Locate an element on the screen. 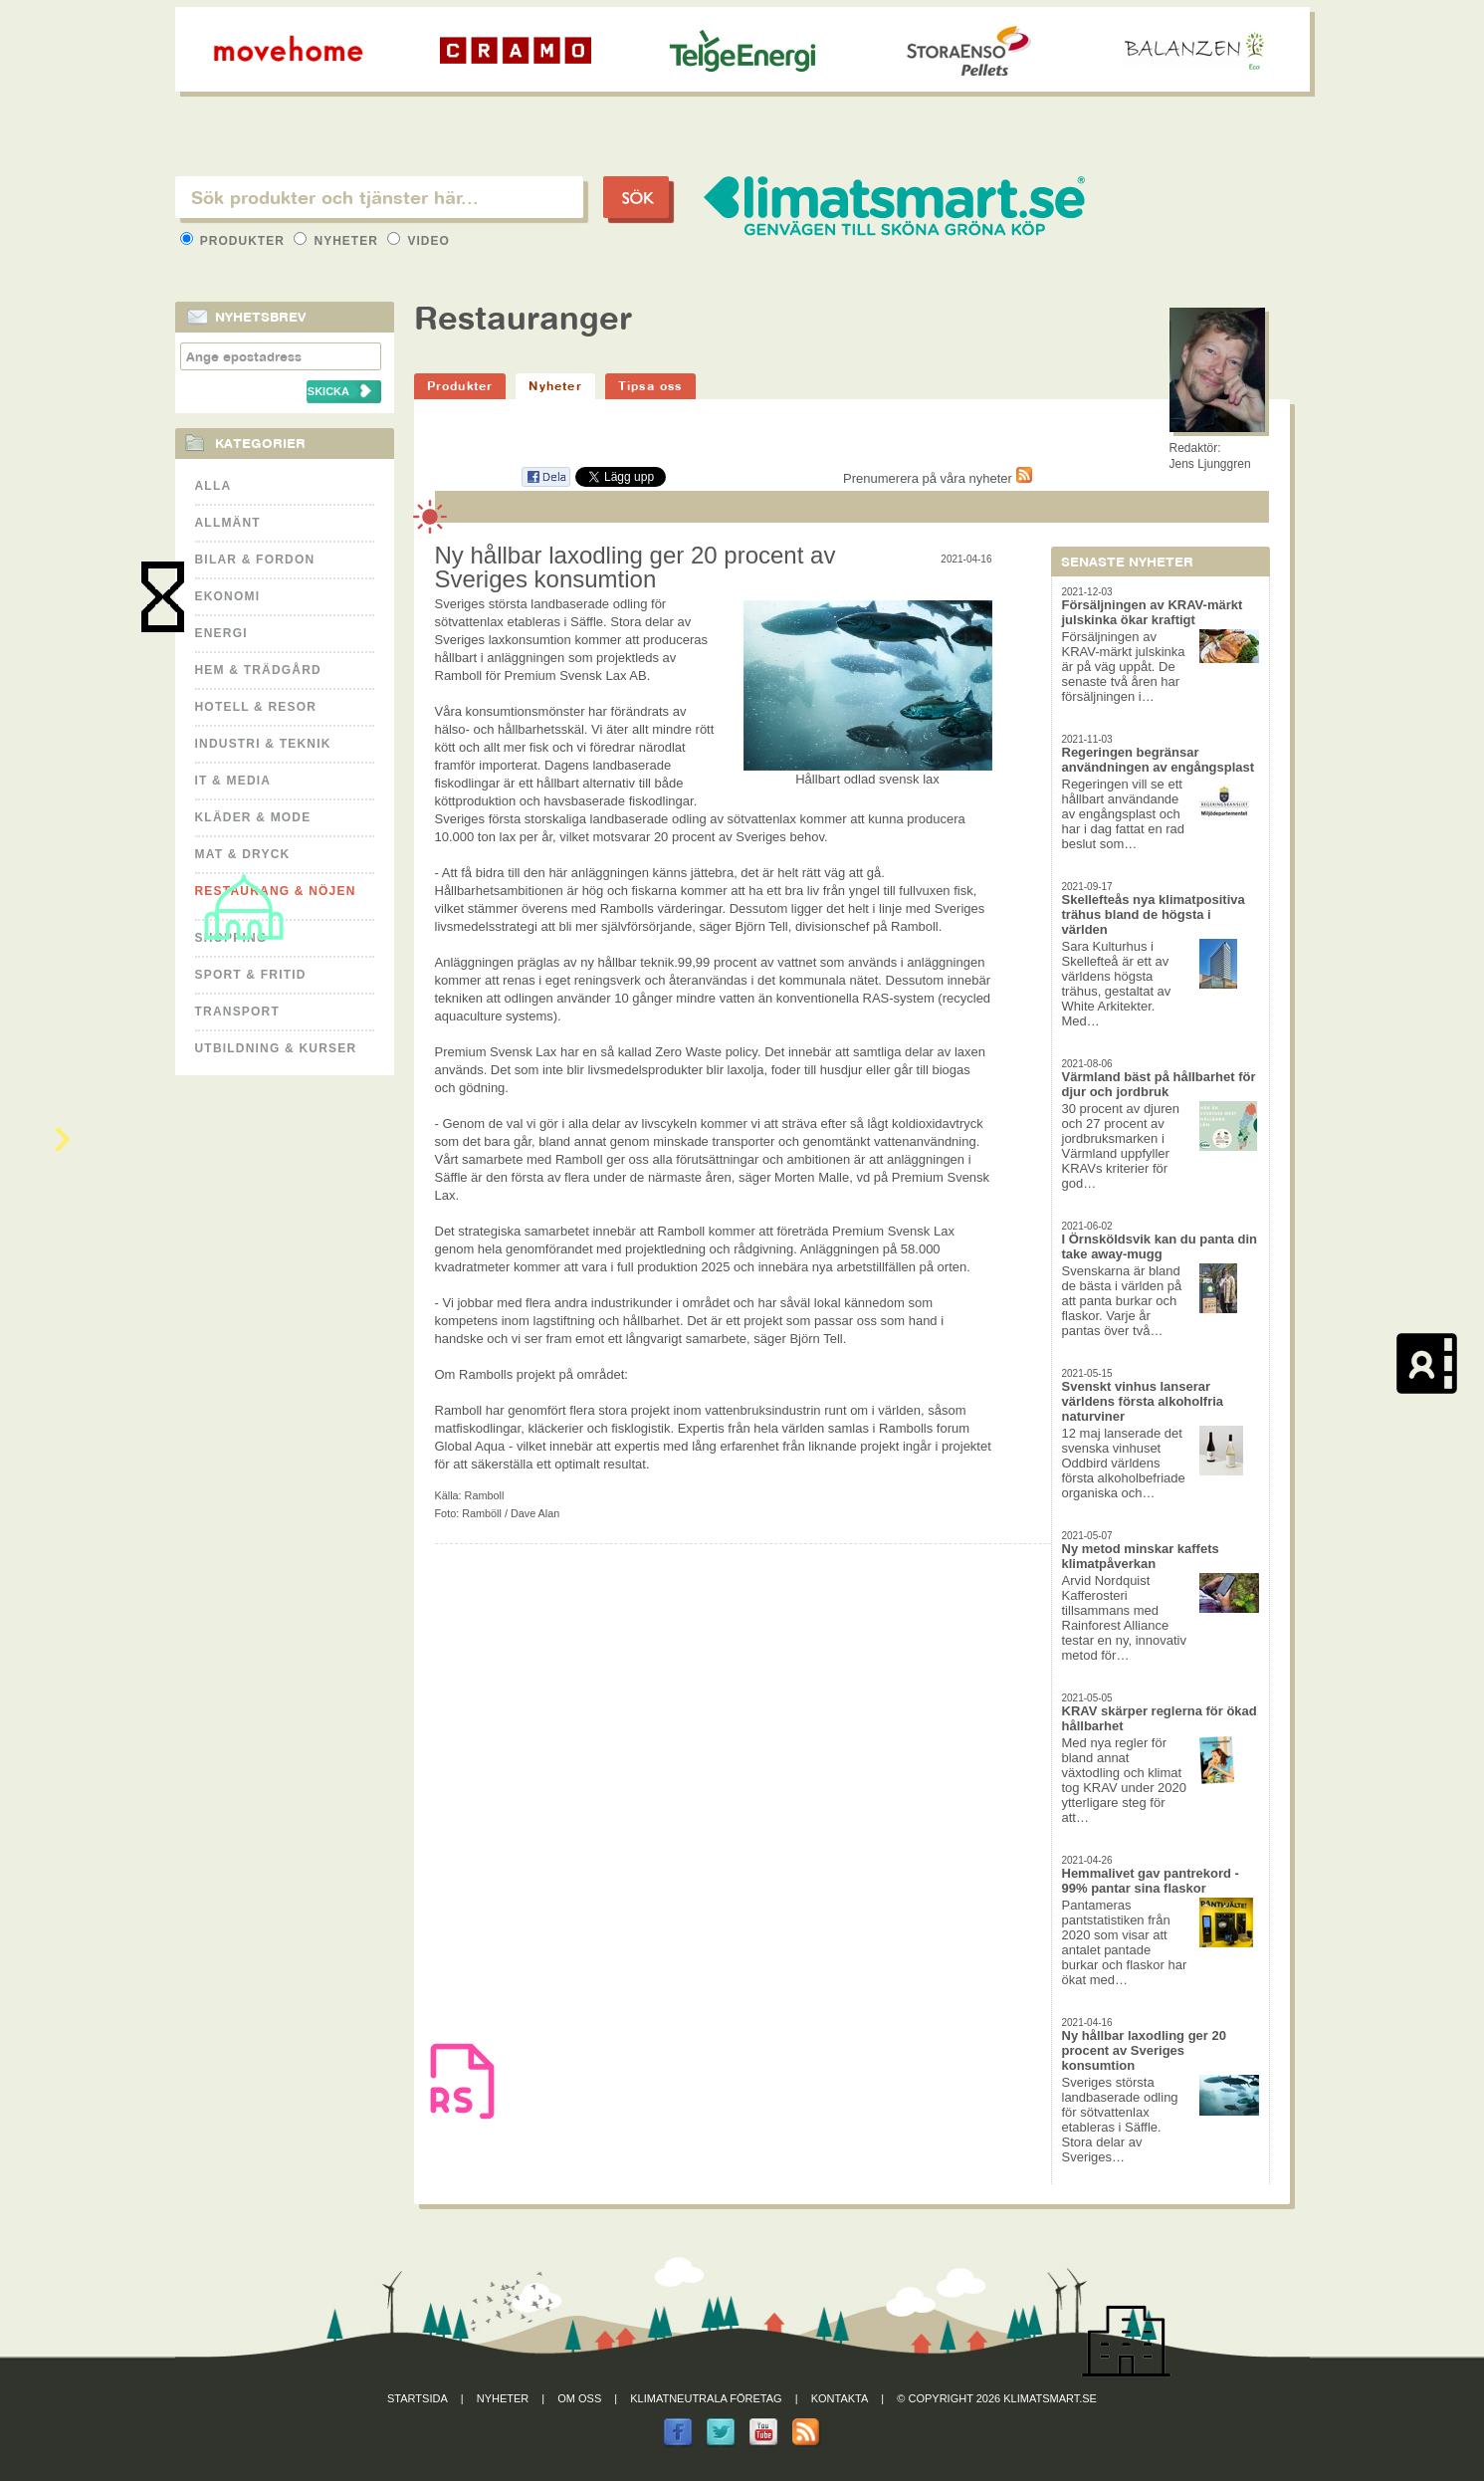  switch to light mode is located at coordinates (430, 517).